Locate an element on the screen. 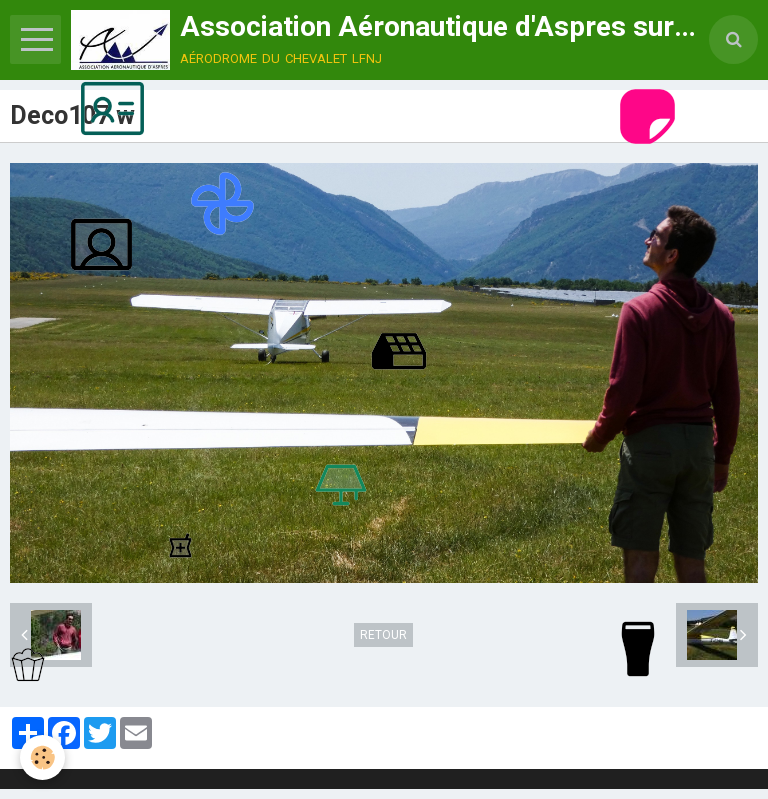 Image resolution: width=768 pixels, height=799 pixels. access solar panel settings is located at coordinates (399, 353).